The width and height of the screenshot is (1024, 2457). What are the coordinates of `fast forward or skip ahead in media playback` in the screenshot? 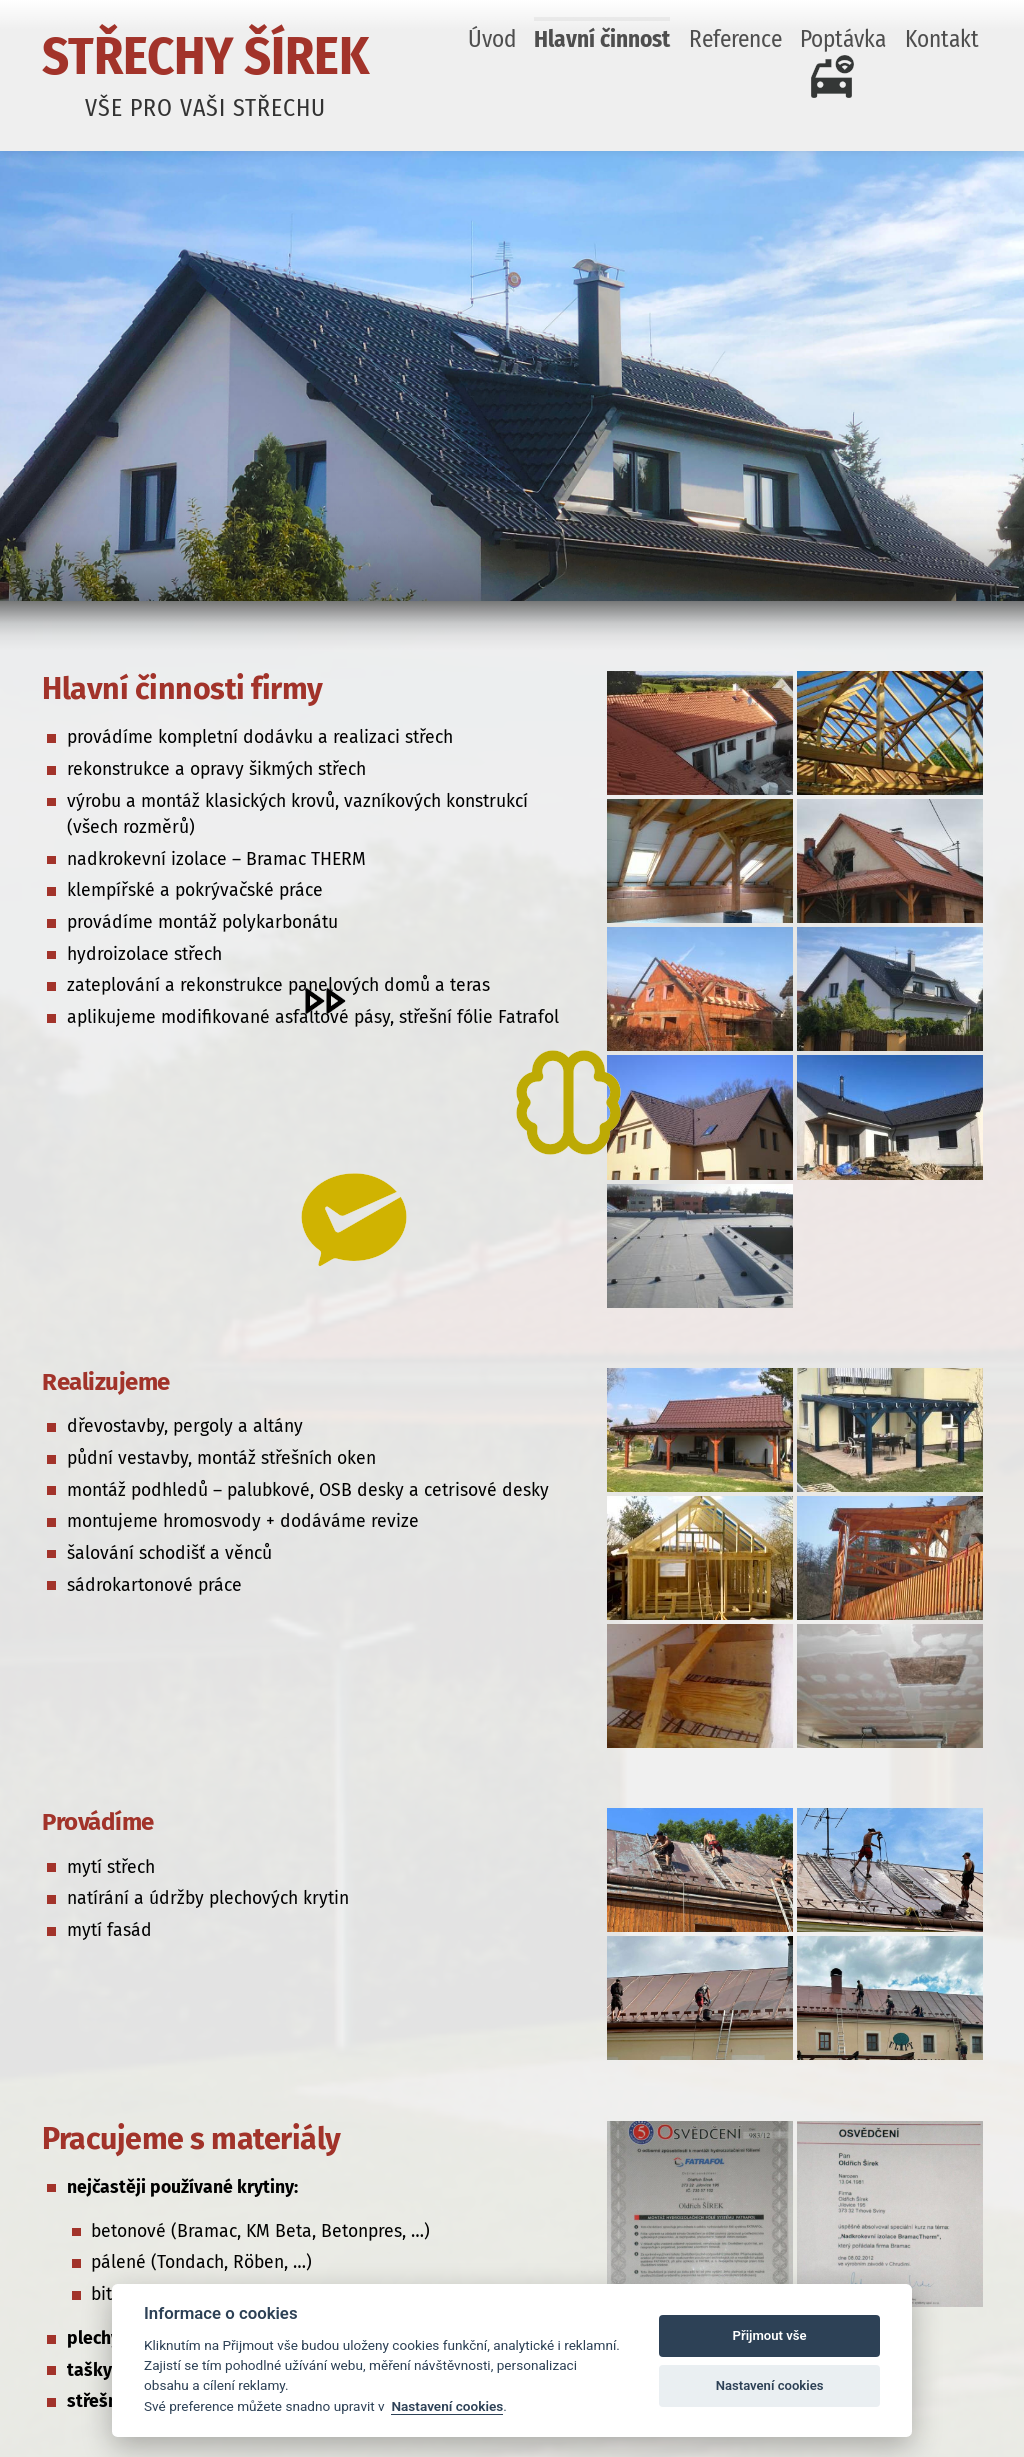 It's located at (324, 1001).